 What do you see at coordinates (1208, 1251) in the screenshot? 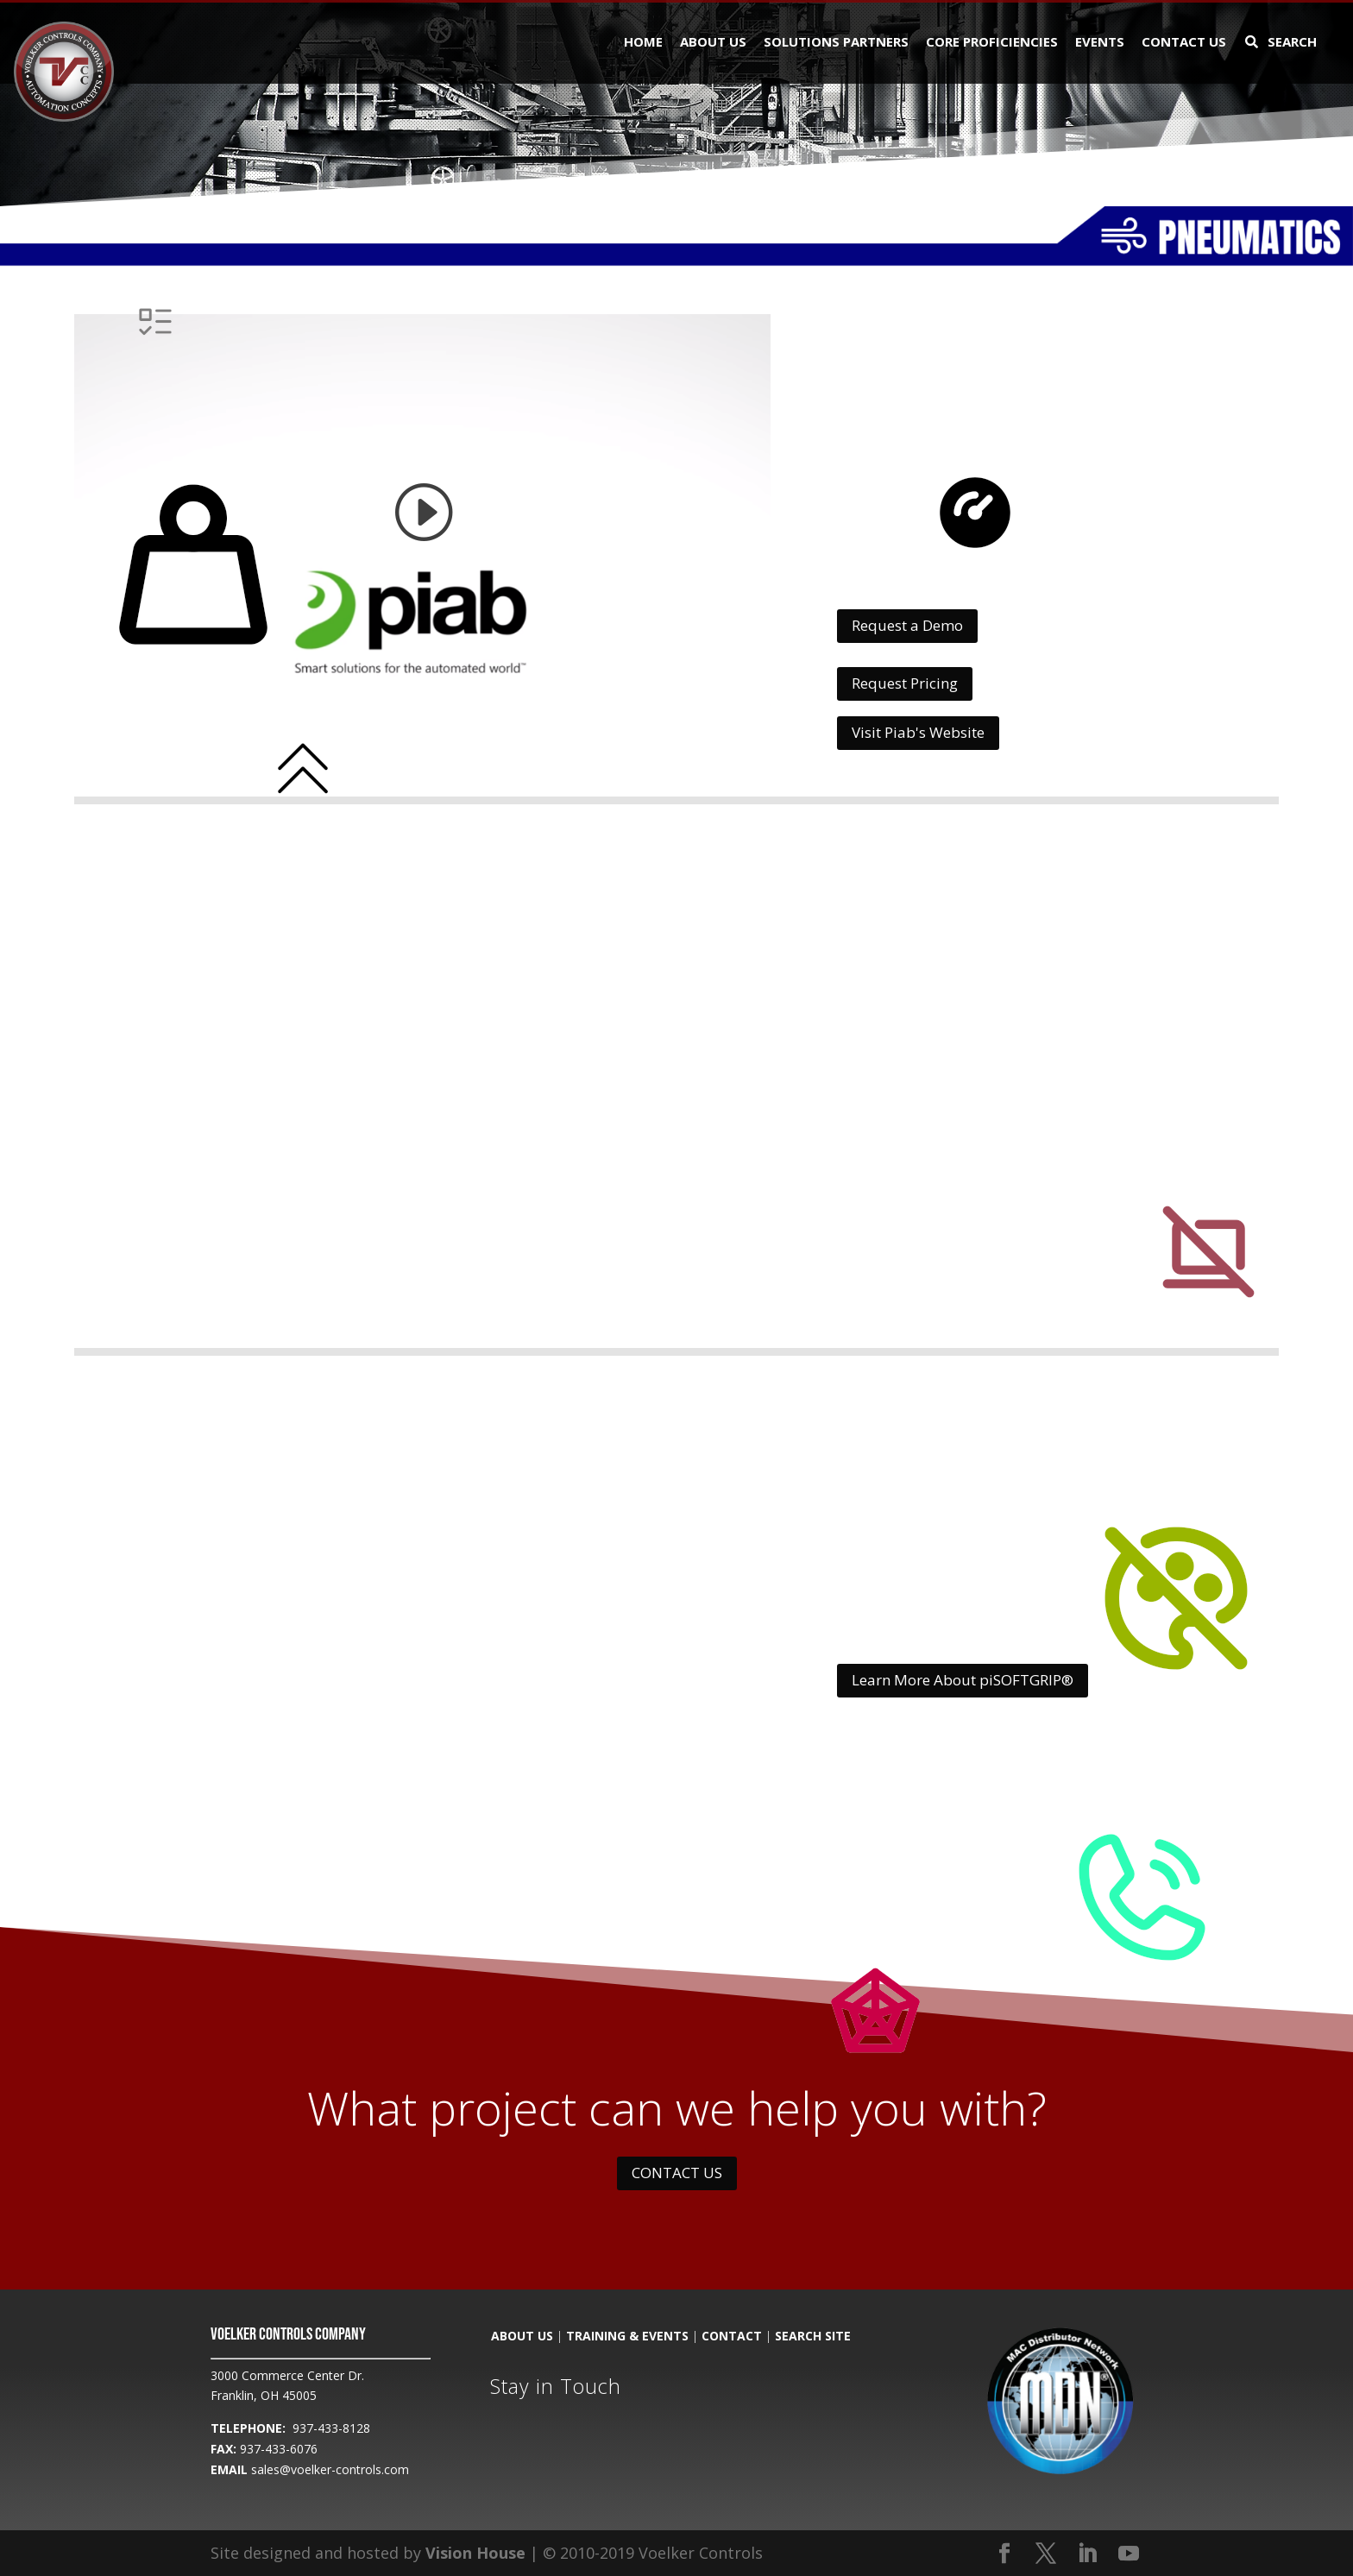
I see `laptop device is offline or disconnected` at bounding box center [1208, 1251].